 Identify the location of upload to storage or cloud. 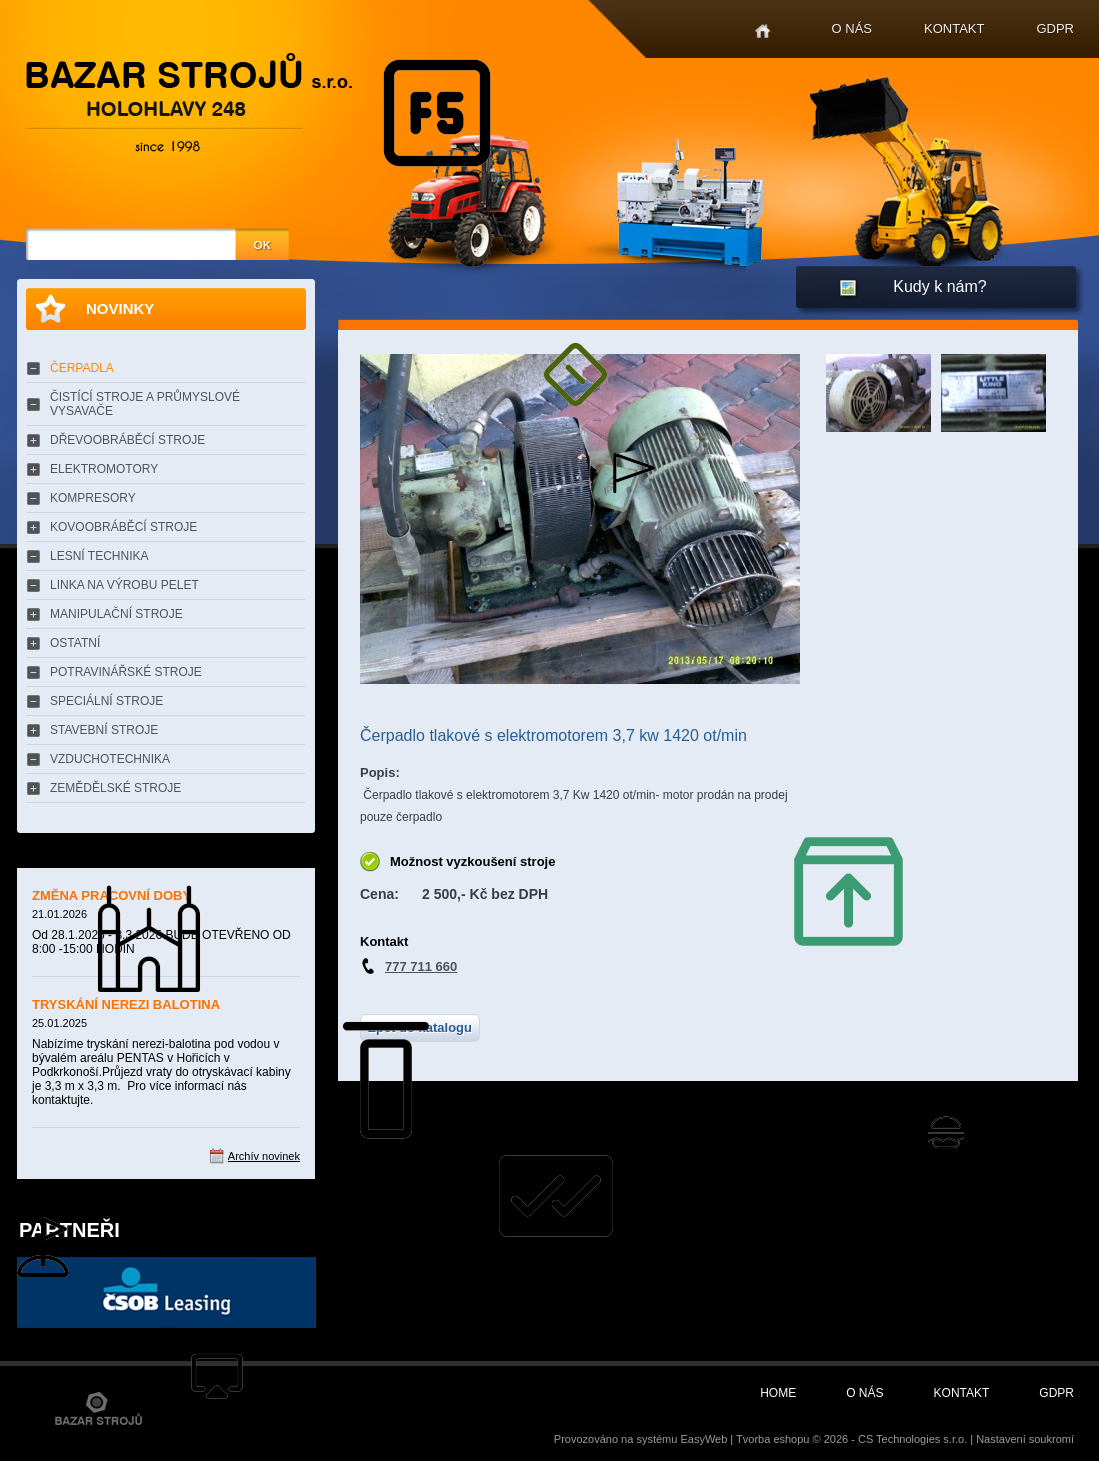
(848, 891).